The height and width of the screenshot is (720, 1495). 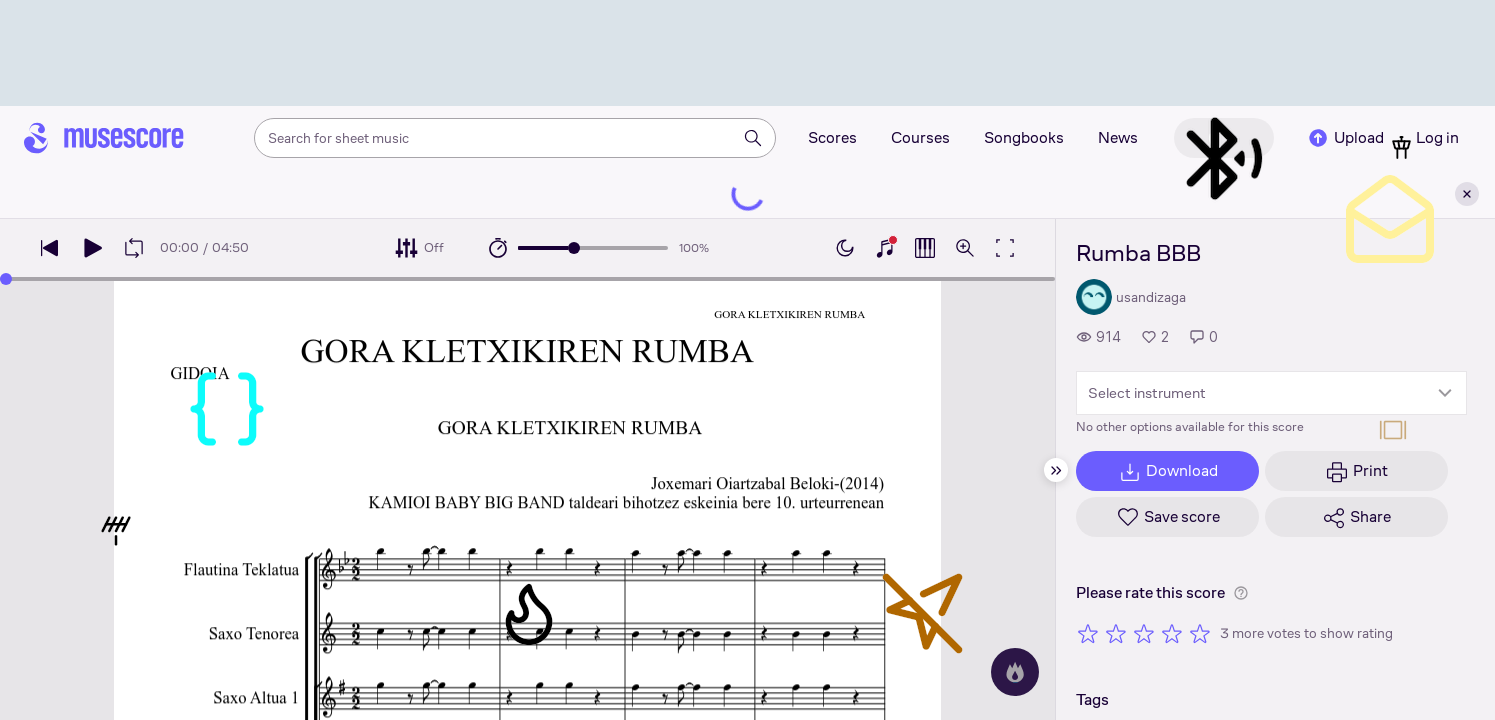 What do you see at coordinates (1393, 430) in the screenshot?
I see `start a slideshow presentation` at bounding box center [1393, 430].